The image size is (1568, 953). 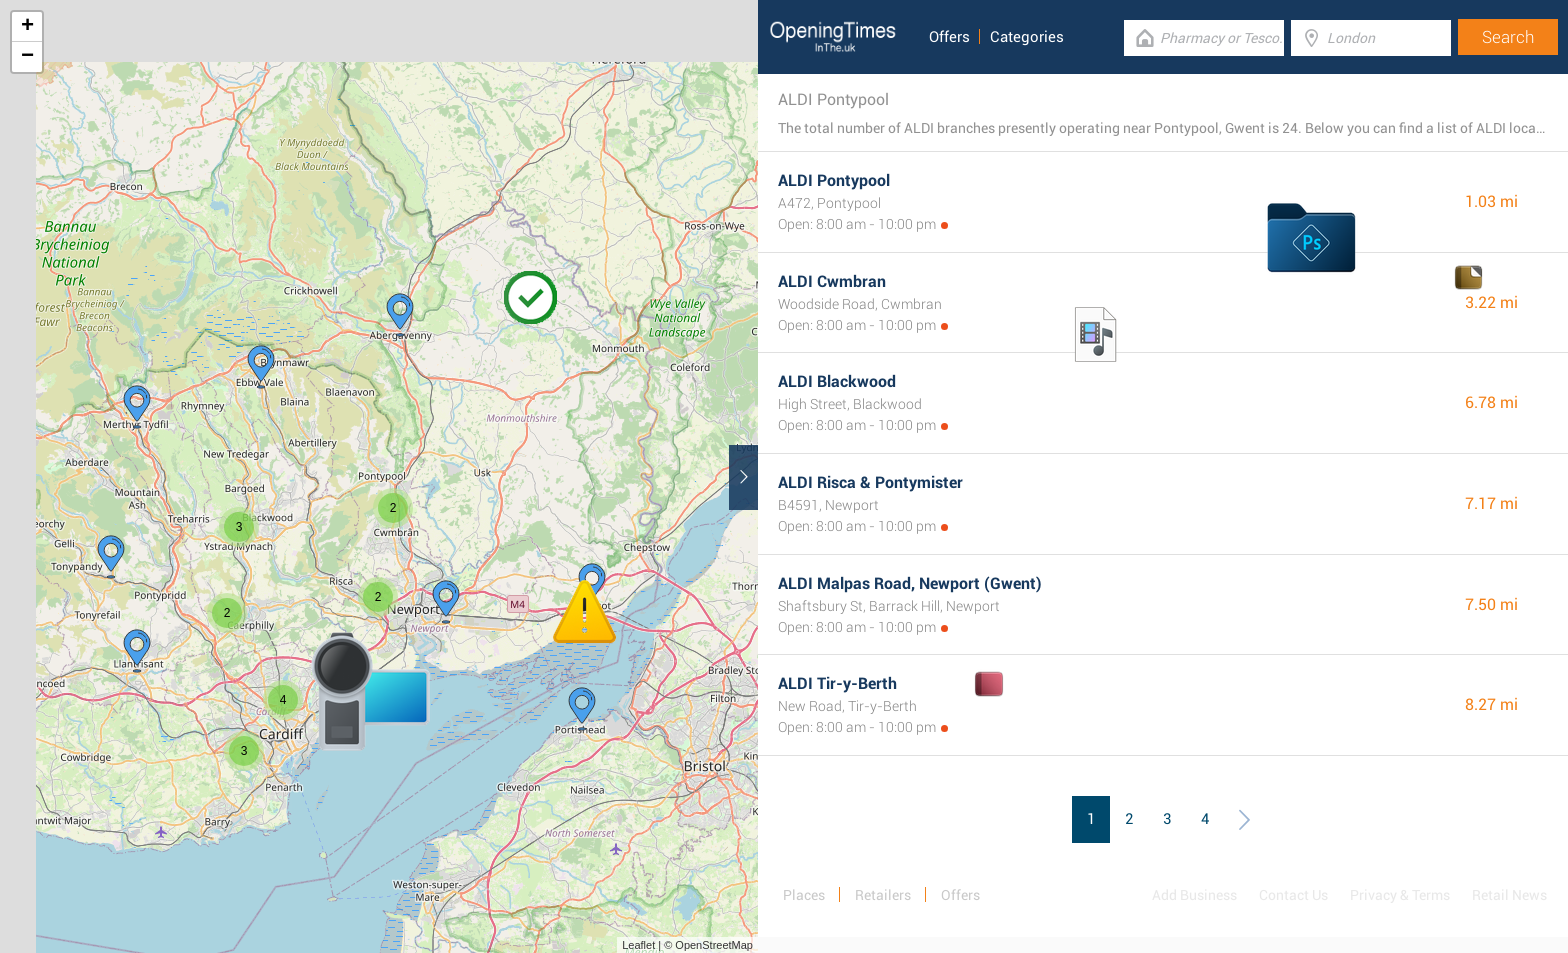 I want to click on access the desktop folder, so click(x=989, y=683).